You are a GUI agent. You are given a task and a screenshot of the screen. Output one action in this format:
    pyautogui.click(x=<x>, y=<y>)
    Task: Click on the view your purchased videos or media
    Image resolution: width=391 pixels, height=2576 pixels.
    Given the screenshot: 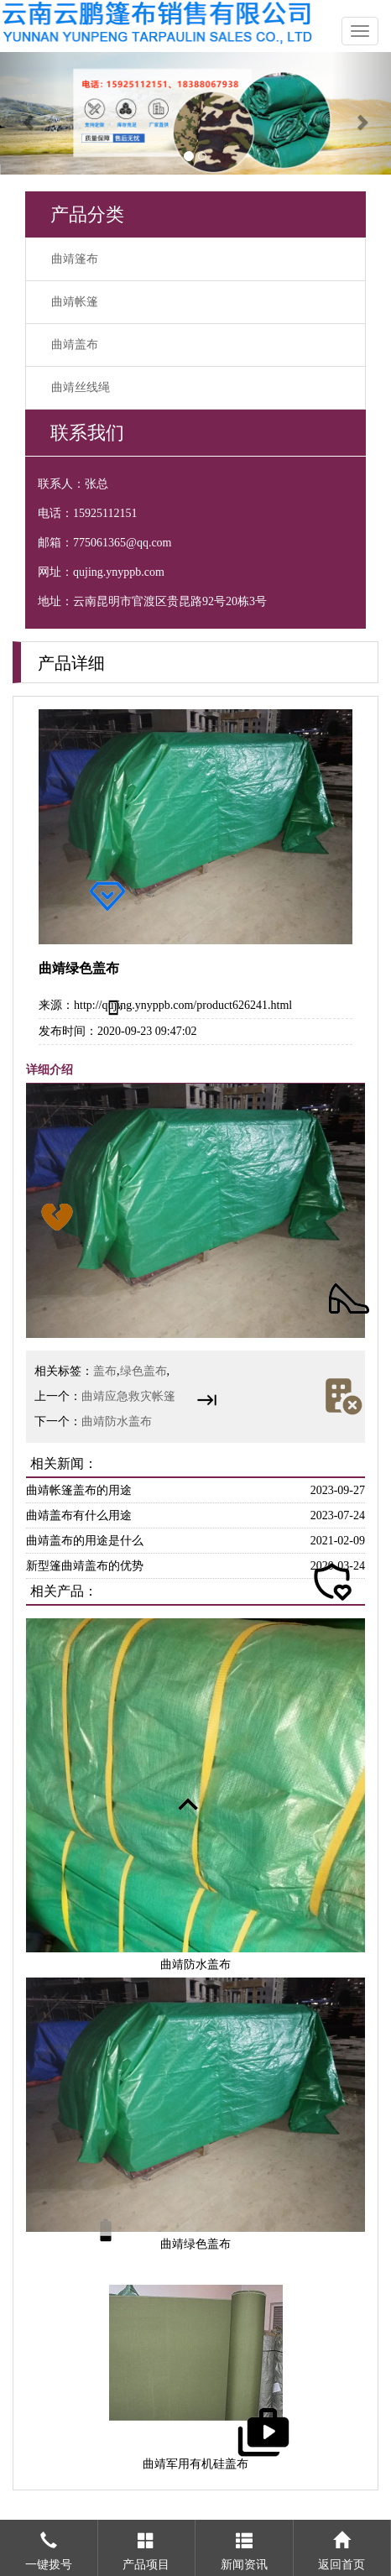 What is the action you would take?
    pyautogui.click(x=263, y=2433)
    